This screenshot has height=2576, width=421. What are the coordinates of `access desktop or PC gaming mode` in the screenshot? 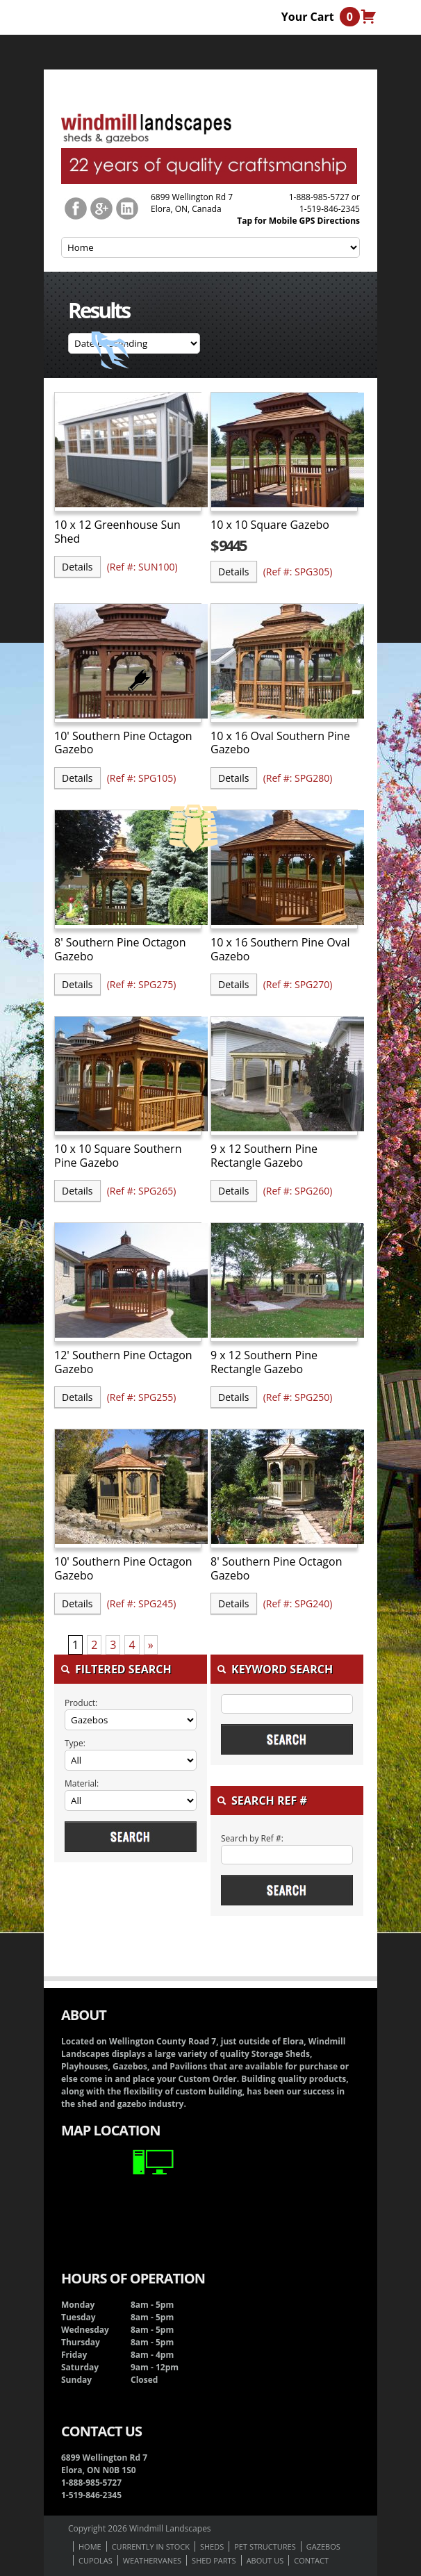 It's located at (153, 2162).